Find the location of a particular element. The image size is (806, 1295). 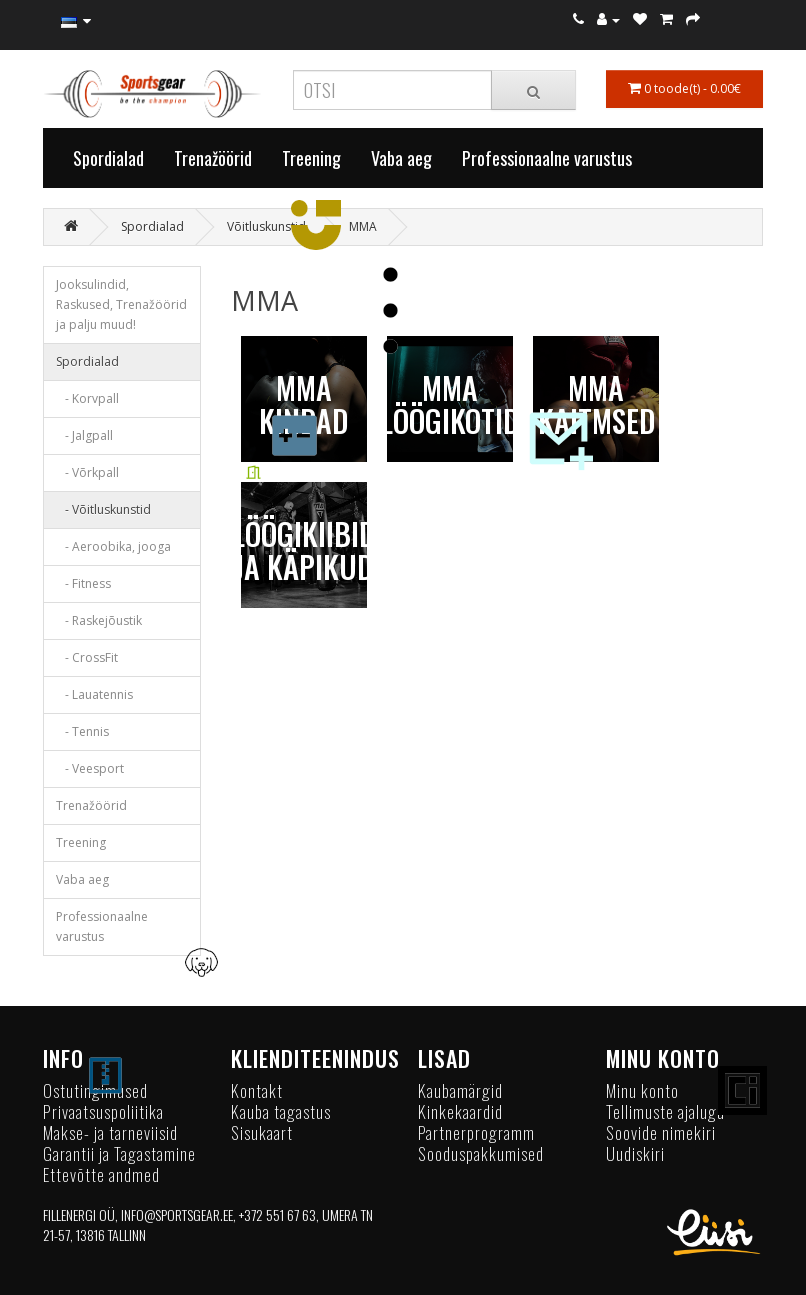

view or open a compressed zip file is located at coordinates (105, 1075).